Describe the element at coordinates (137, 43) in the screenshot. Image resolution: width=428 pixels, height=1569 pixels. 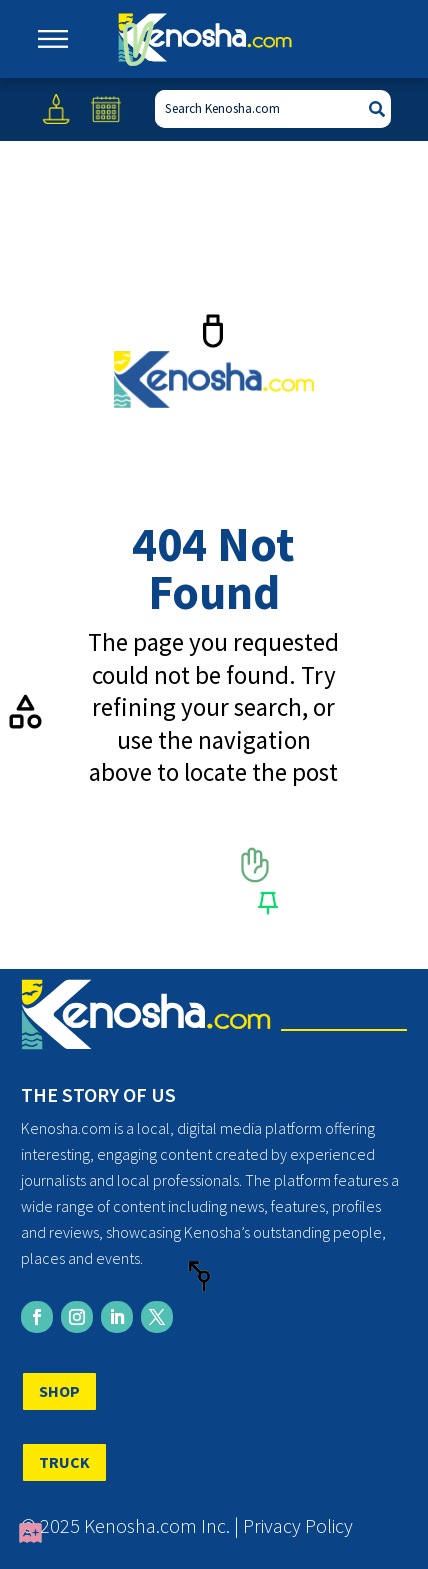
I see `open the Vinted app` at that location.